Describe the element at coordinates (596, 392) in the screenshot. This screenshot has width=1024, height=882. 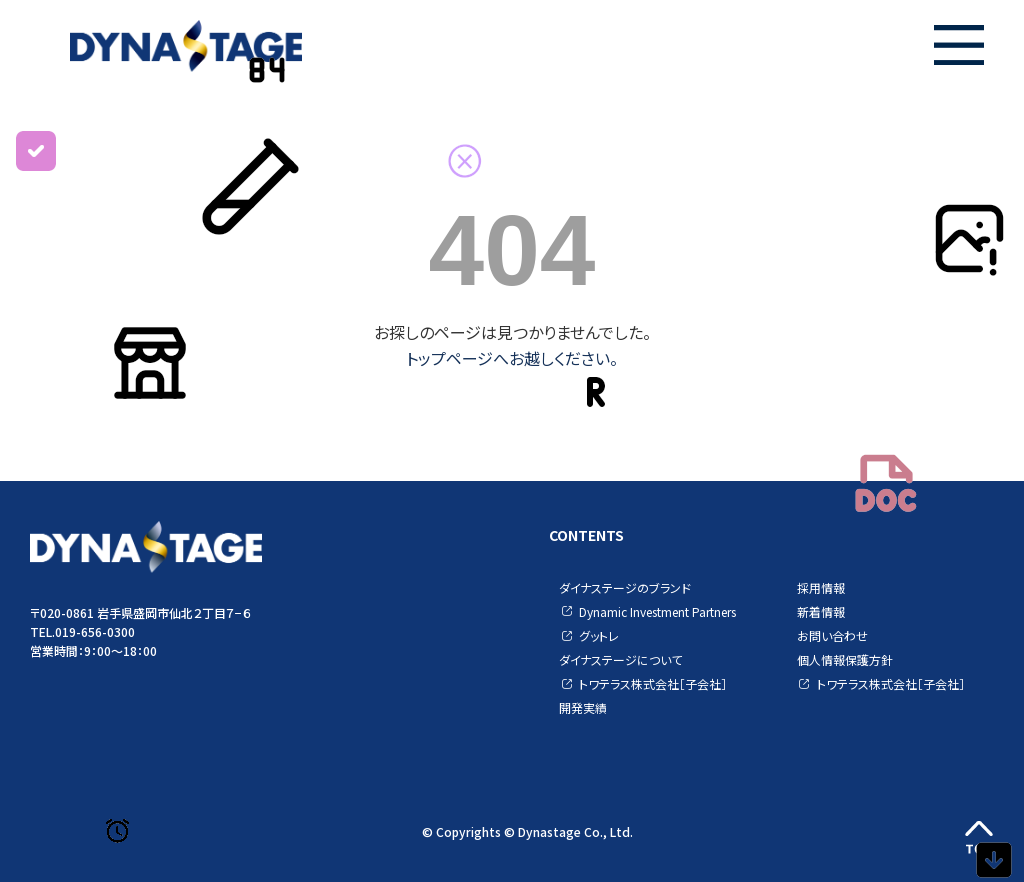
I see `indicates a rating or review section` at that location.